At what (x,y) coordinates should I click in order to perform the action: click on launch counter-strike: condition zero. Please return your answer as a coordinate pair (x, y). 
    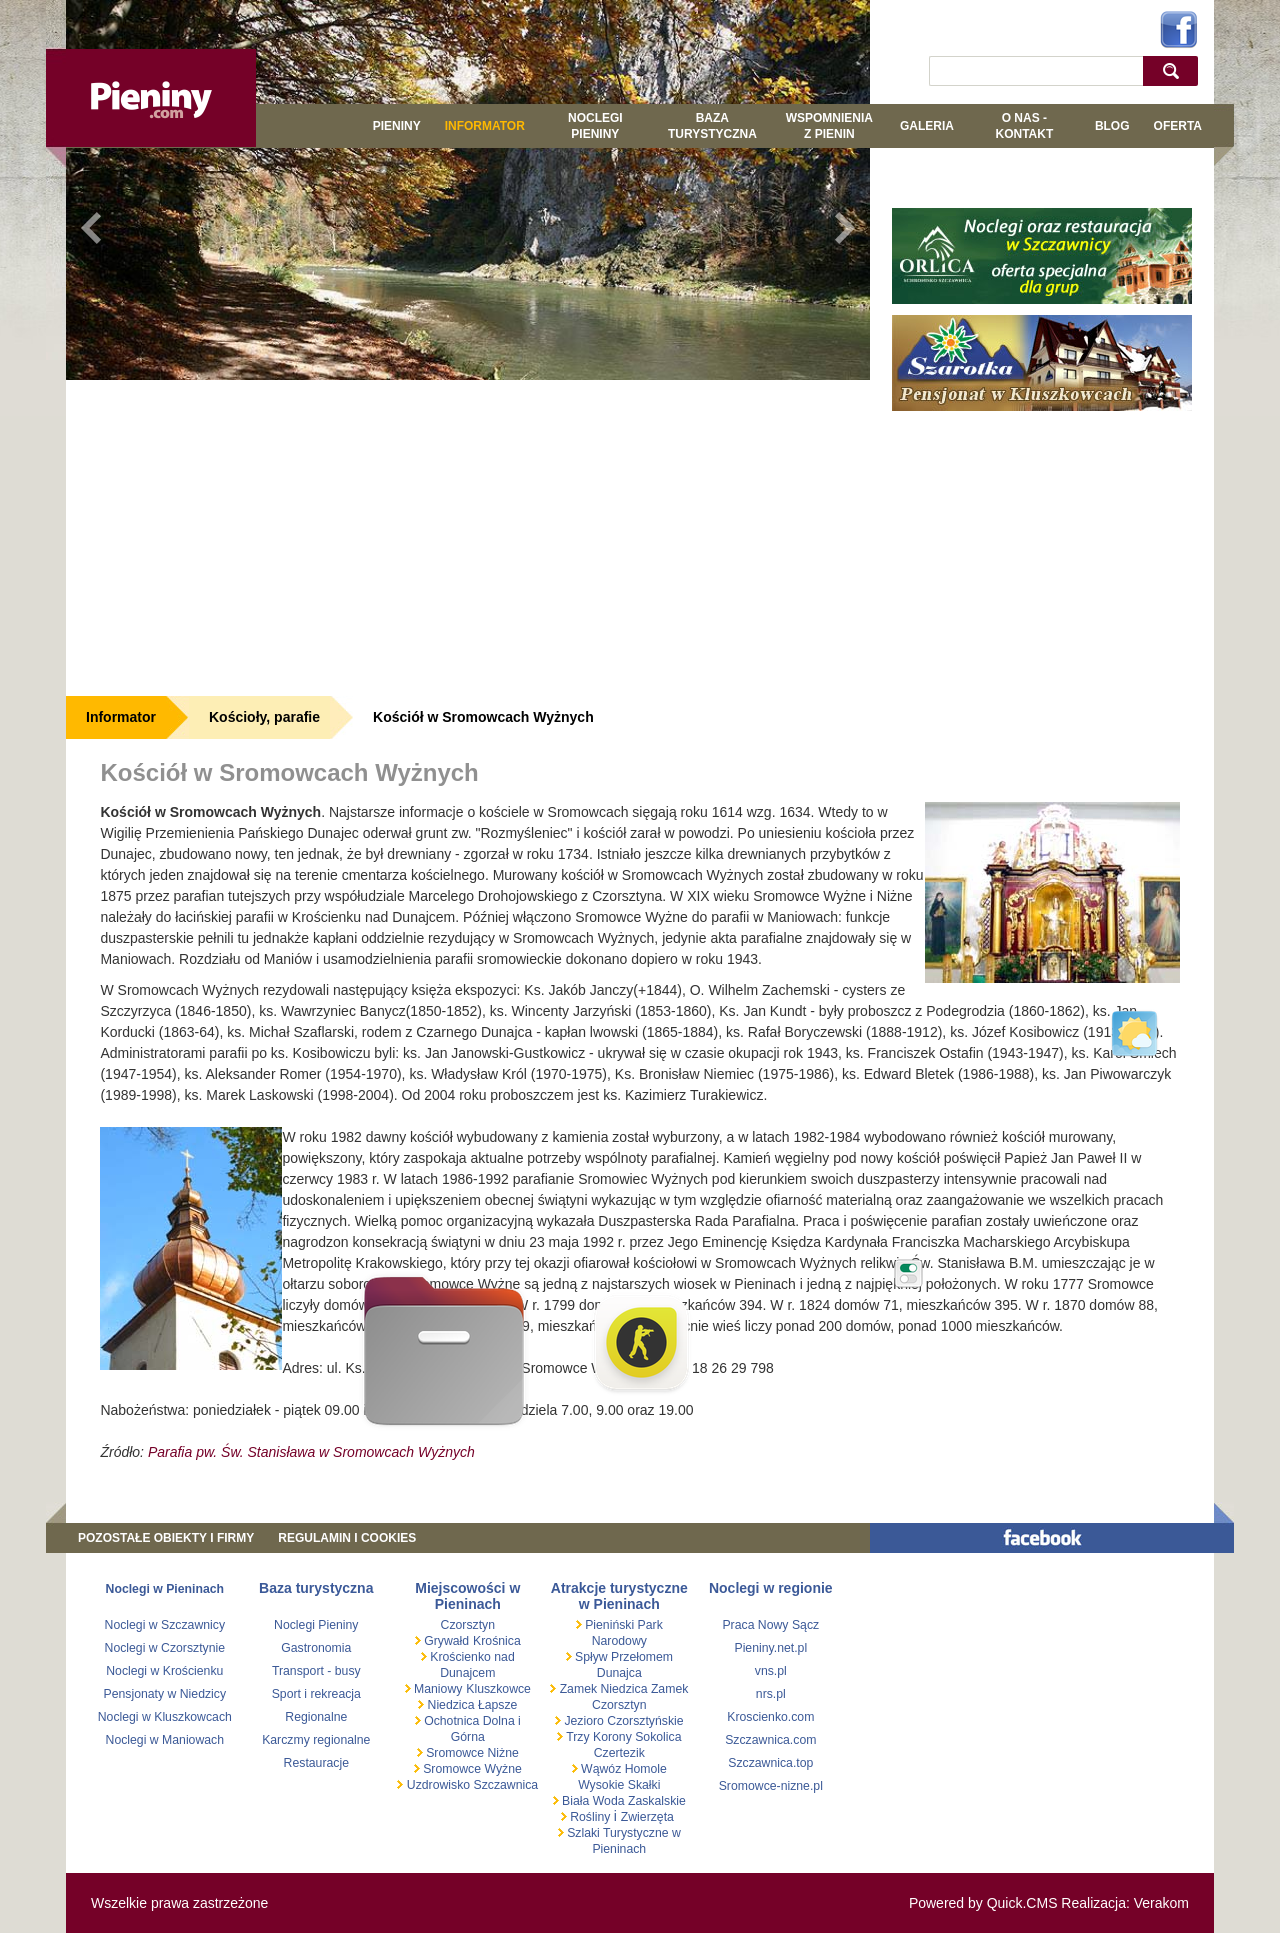
    Looking at the image, I should click on (641, 1342).